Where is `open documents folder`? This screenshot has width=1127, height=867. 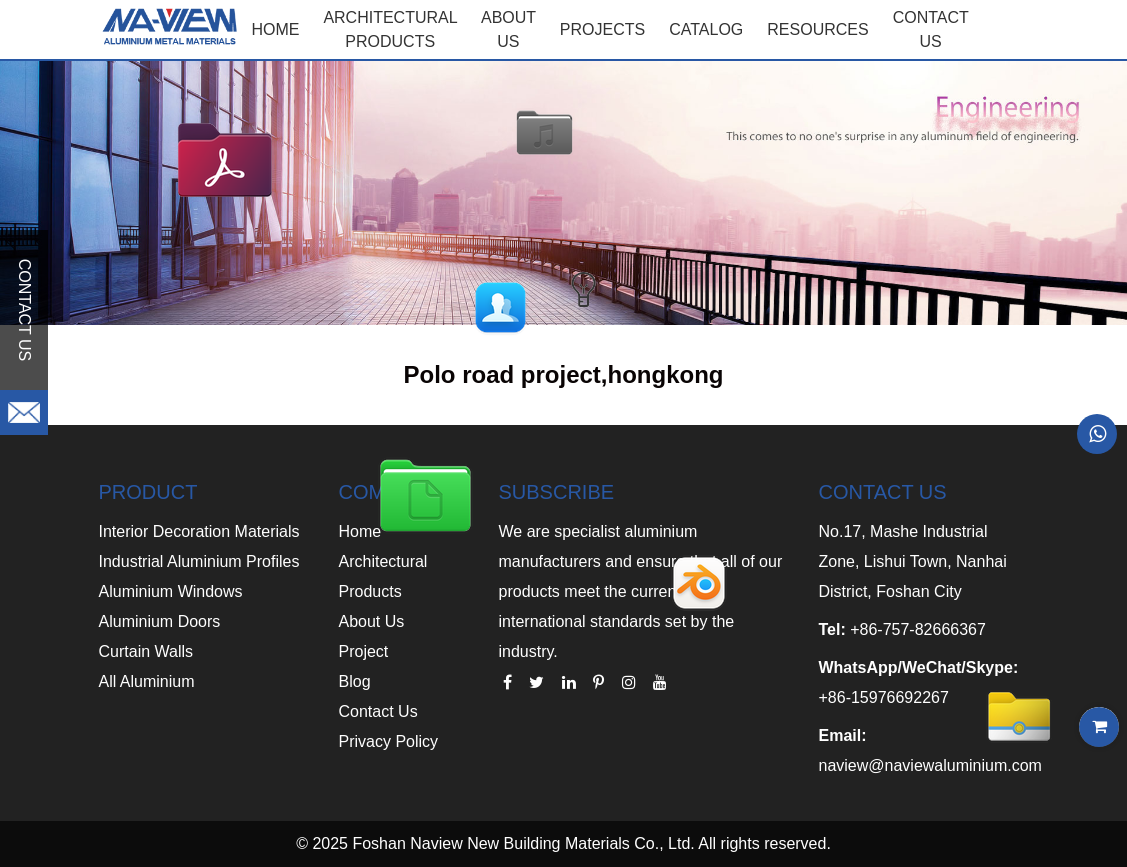
open documents folder is located at coordinates (425, 495).